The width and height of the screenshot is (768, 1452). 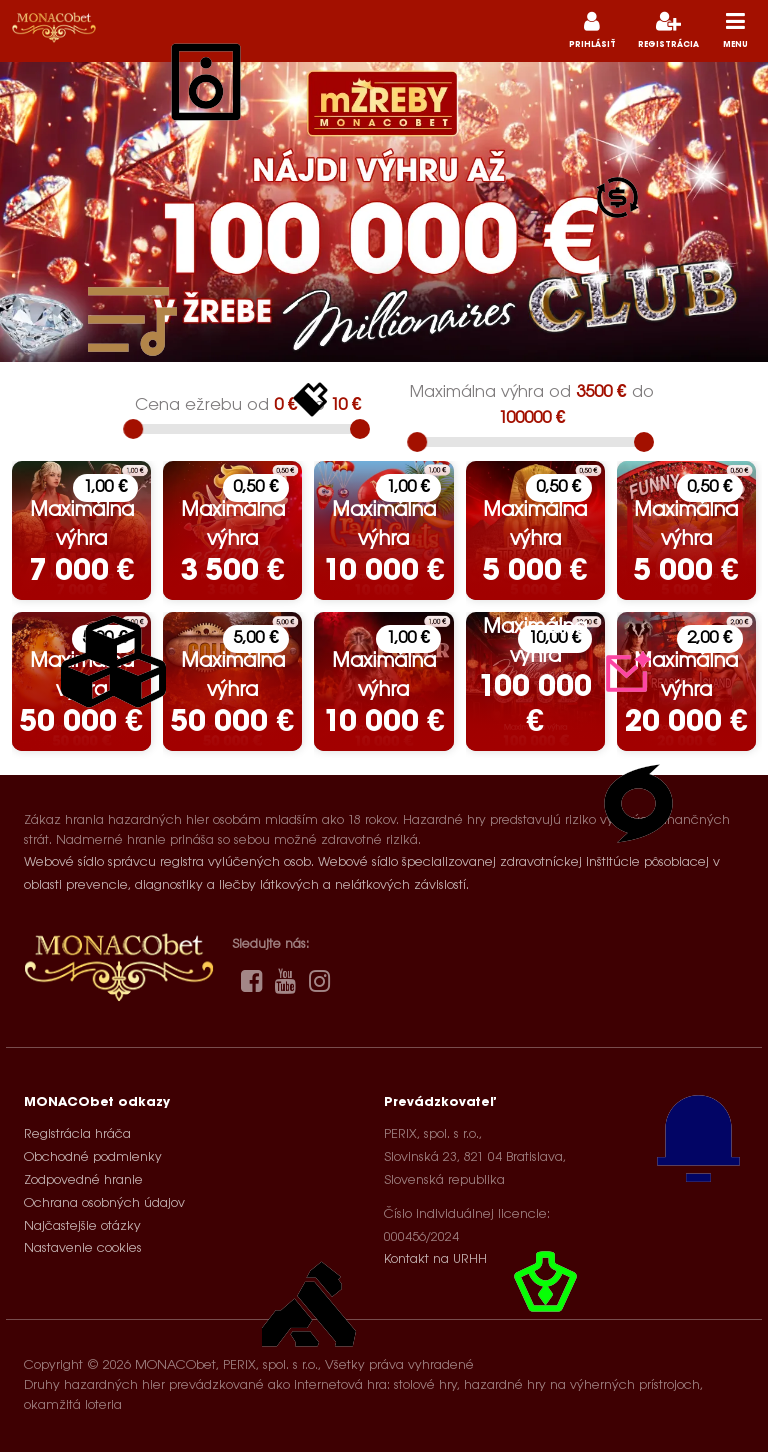 I want to click on browse jewelry or accessories, so click(x=545, y=1283).